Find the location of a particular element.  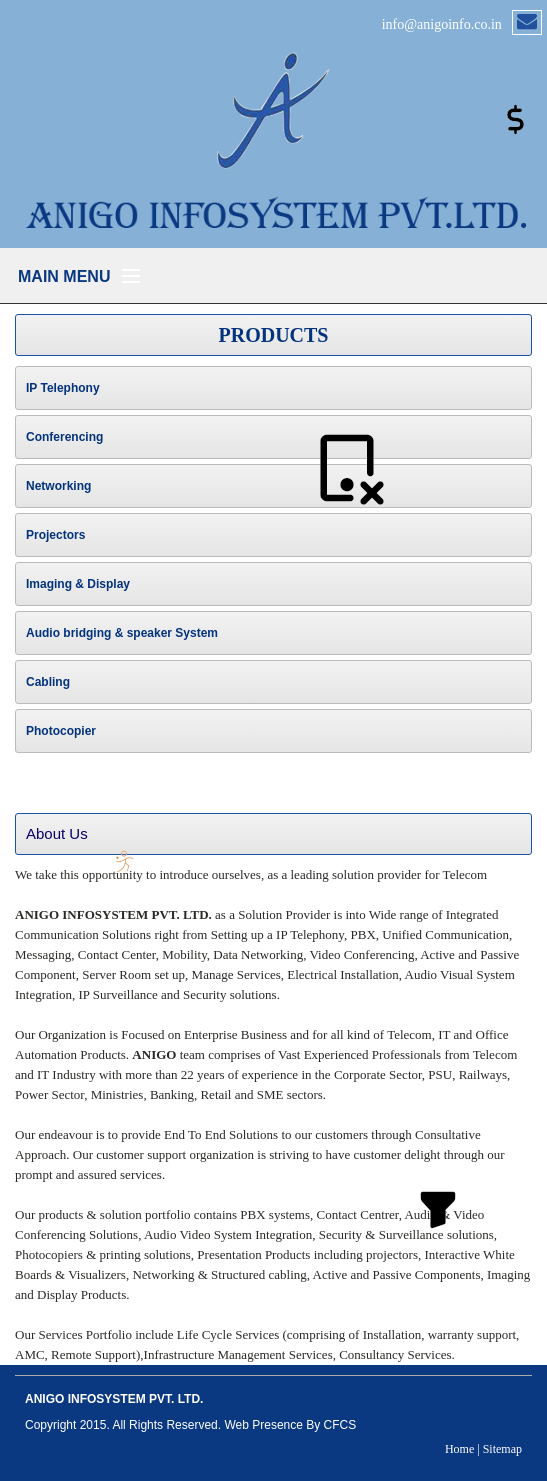

disconnect or remove tablet device is located at coordinates (347, 468).